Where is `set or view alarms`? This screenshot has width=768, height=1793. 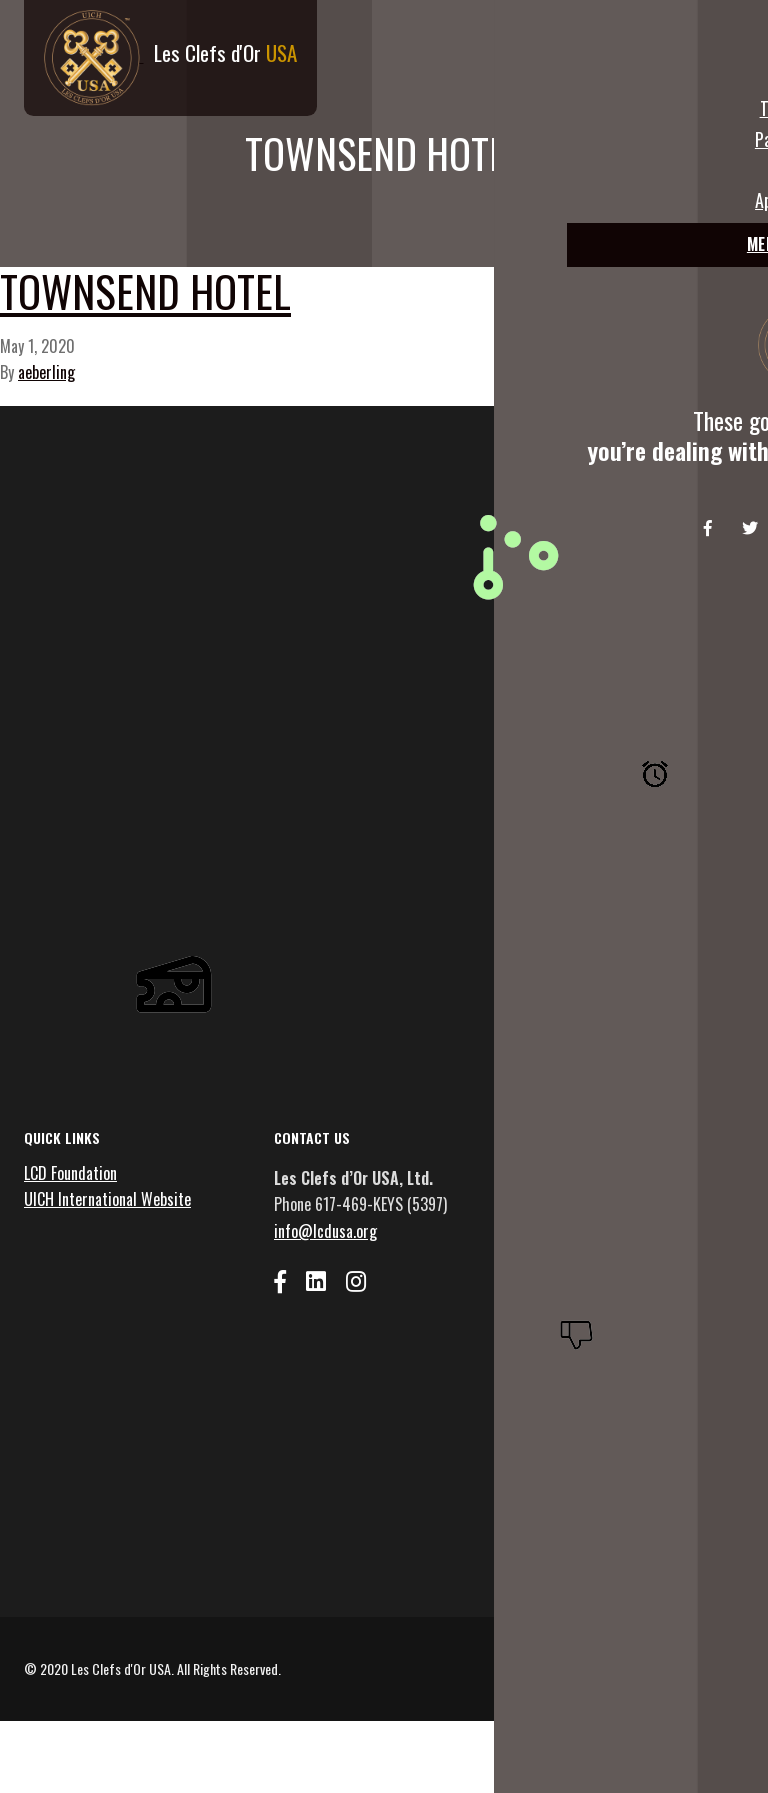
set or view alarms is located at coordinates (655, 774).